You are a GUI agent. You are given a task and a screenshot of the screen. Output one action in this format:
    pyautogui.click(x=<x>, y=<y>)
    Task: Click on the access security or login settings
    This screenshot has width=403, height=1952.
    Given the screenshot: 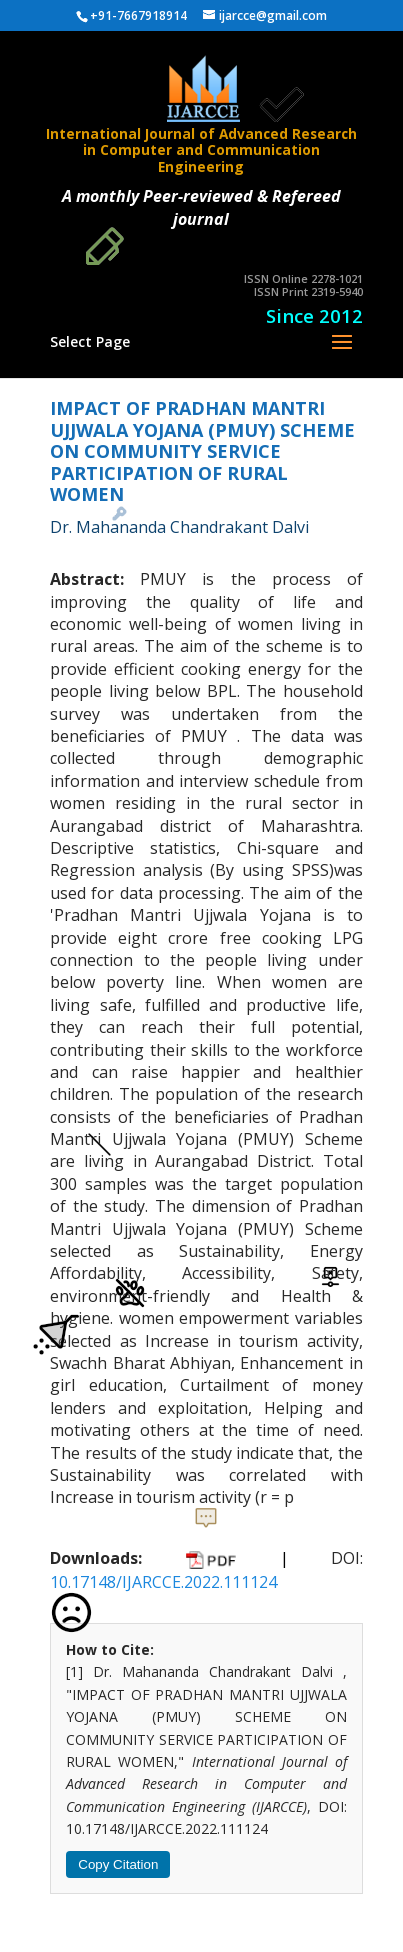 What is the action you would take?
    pyautogui.click(x=119, y=513)
    